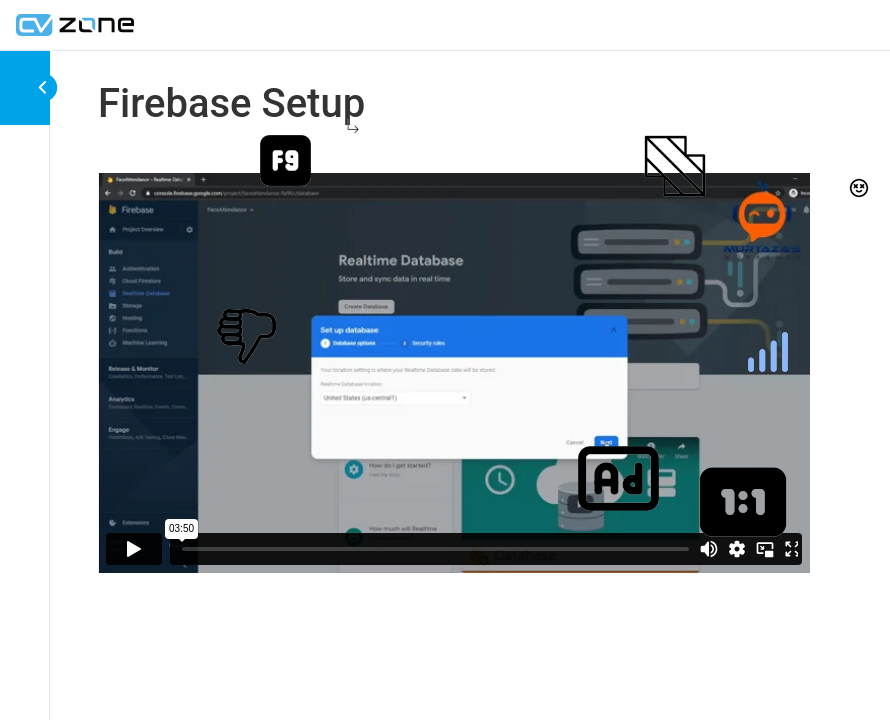 This screenshot has width=890, height=720. I want to click on dislike or downvote content, so click(246, 336).